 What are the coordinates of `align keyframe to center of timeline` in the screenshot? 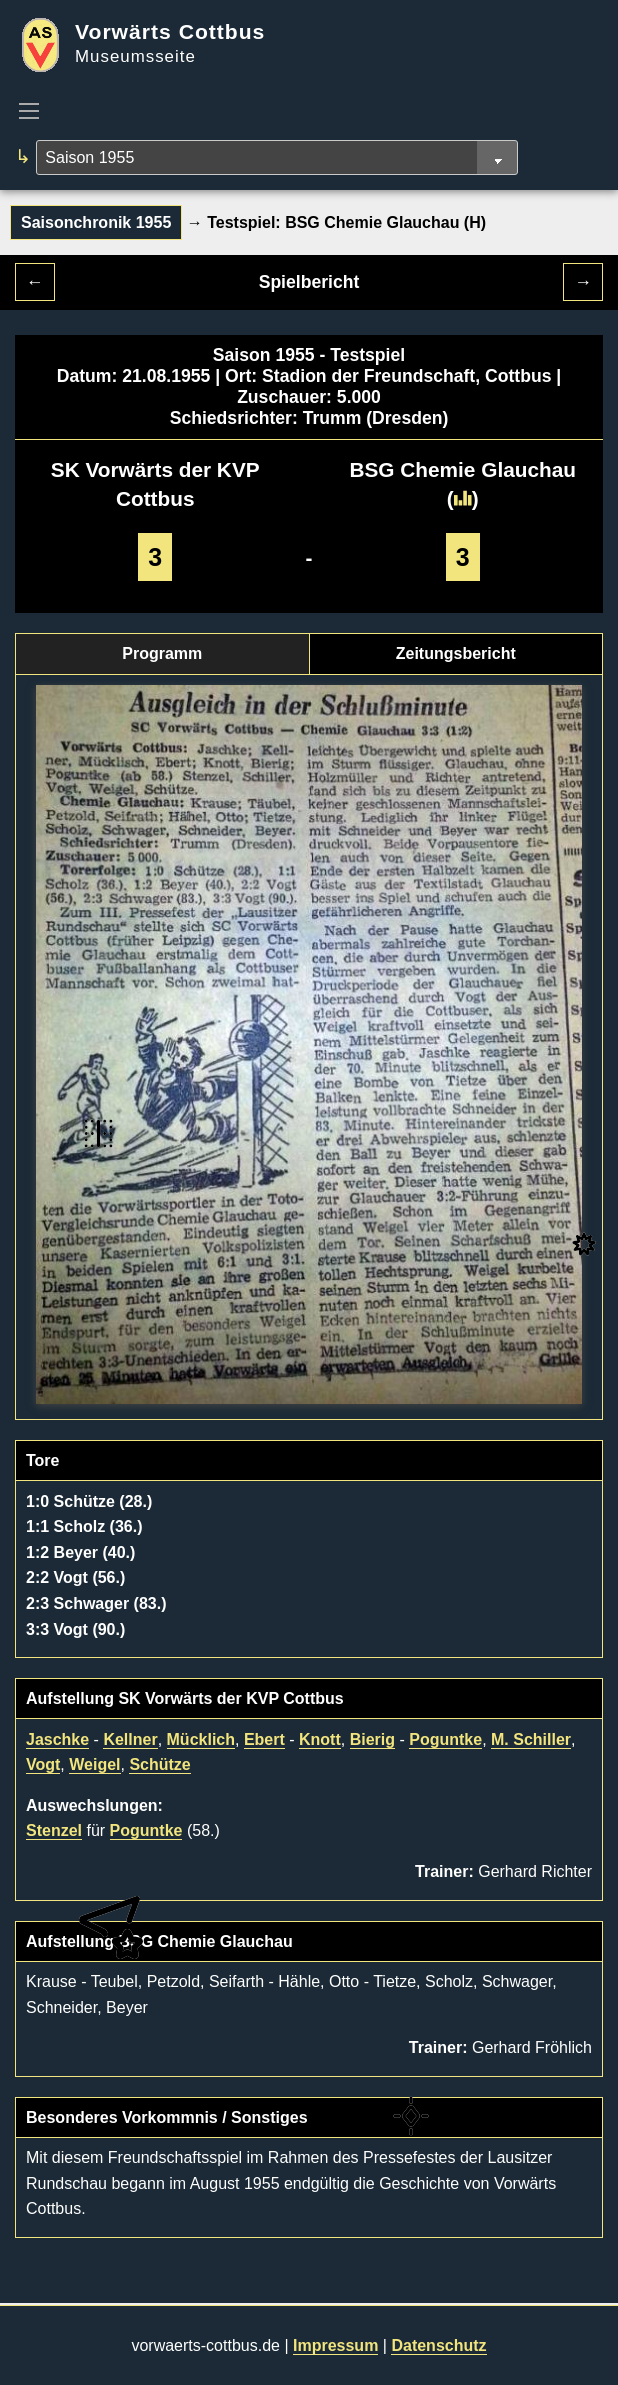 It's located at (411, 2116).